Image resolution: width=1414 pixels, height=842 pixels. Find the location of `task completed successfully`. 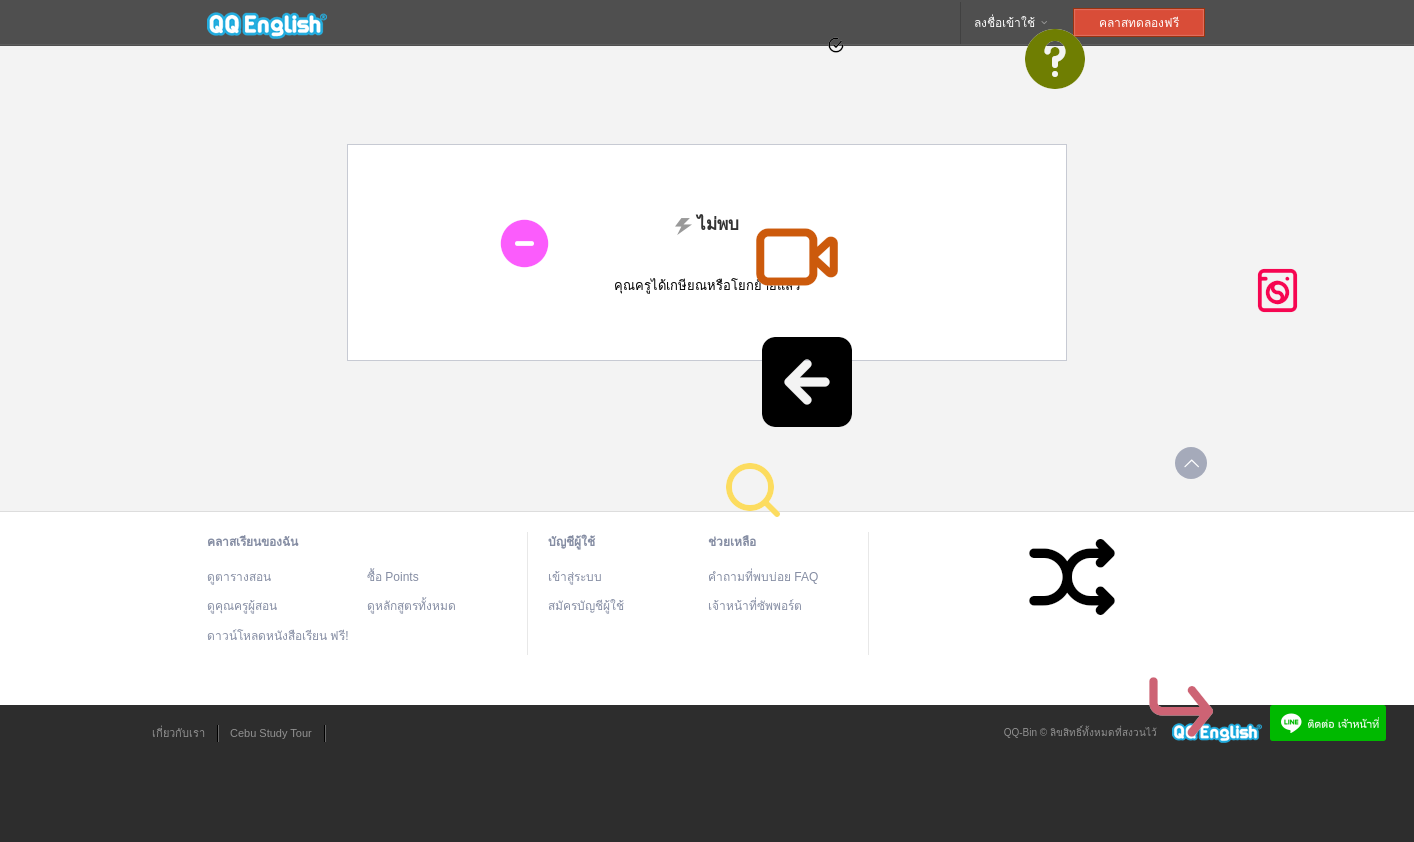

task completed successfully is located at coordinates (836, 45).